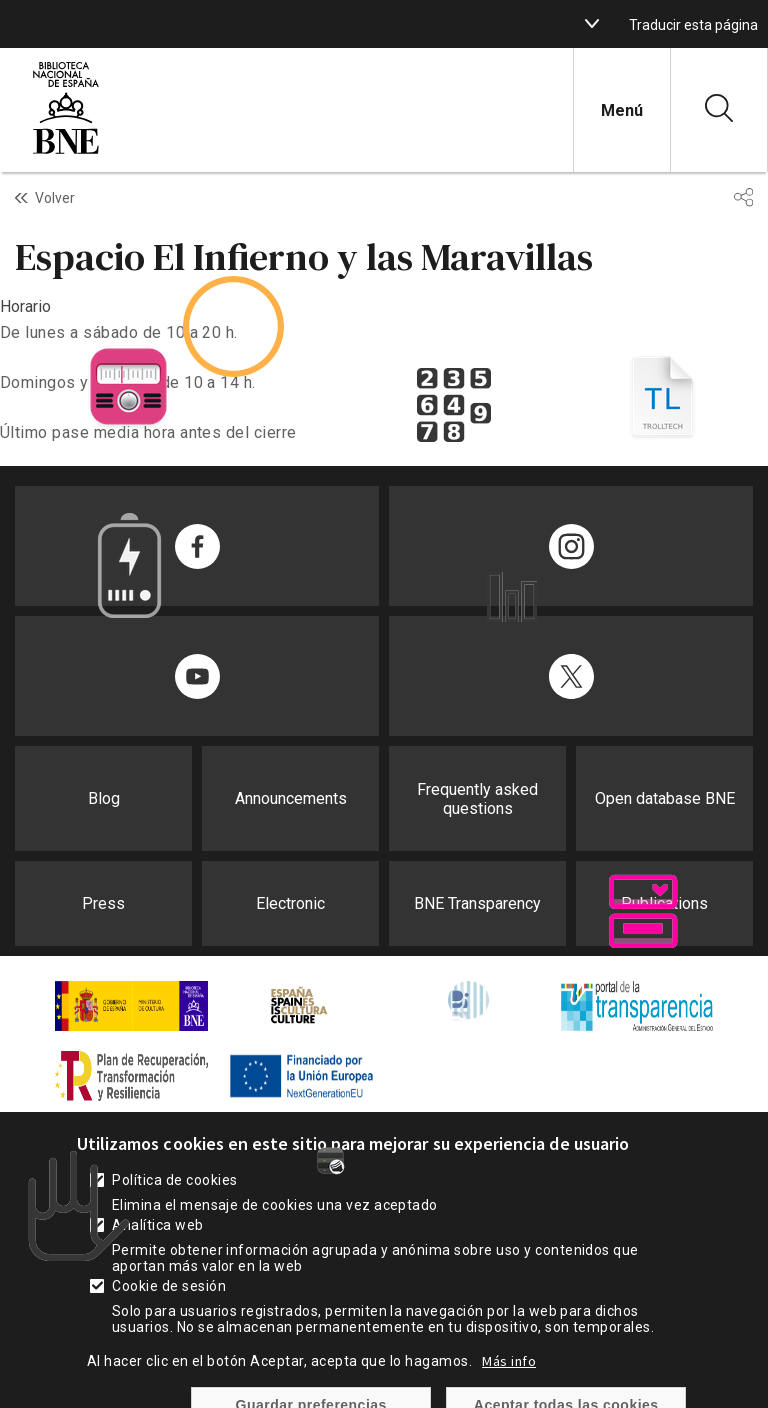  I want to click on access privacy settings, so click(77, 1206).